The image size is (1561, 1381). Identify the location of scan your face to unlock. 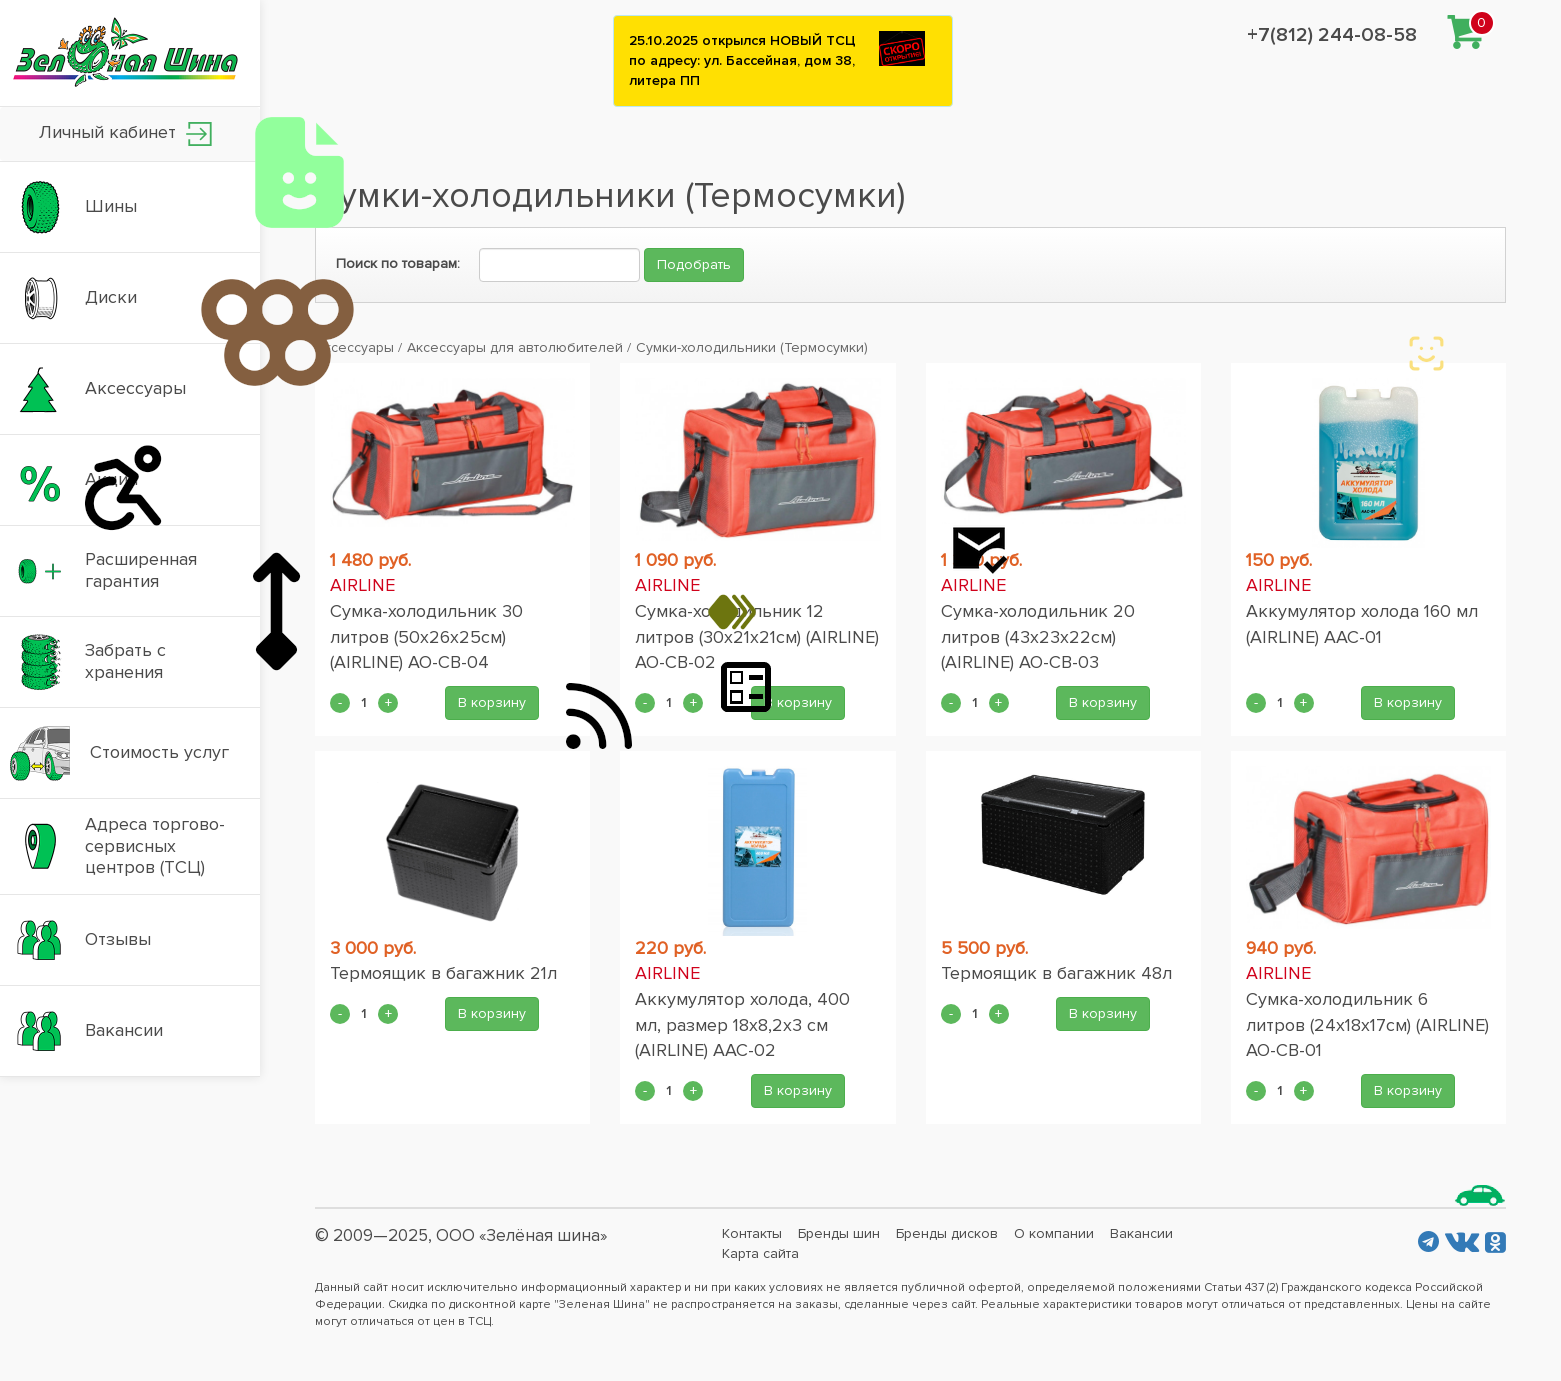
(1426, 353).